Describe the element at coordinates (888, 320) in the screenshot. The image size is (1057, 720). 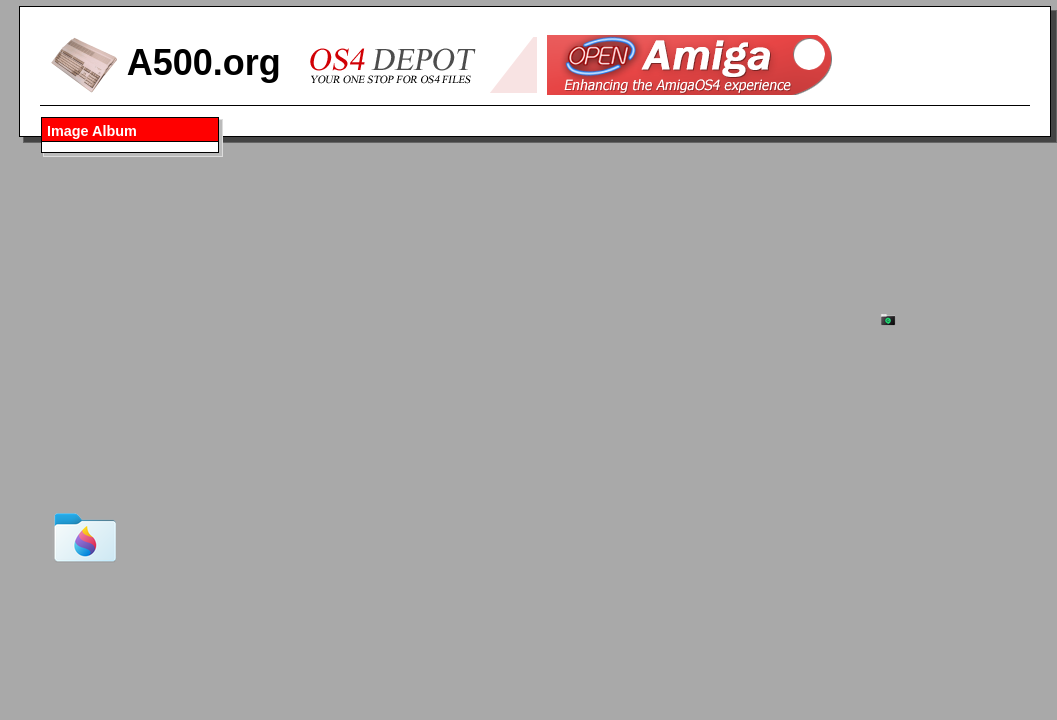
I see `folder containing cucumber/gherkin test files` at that location.